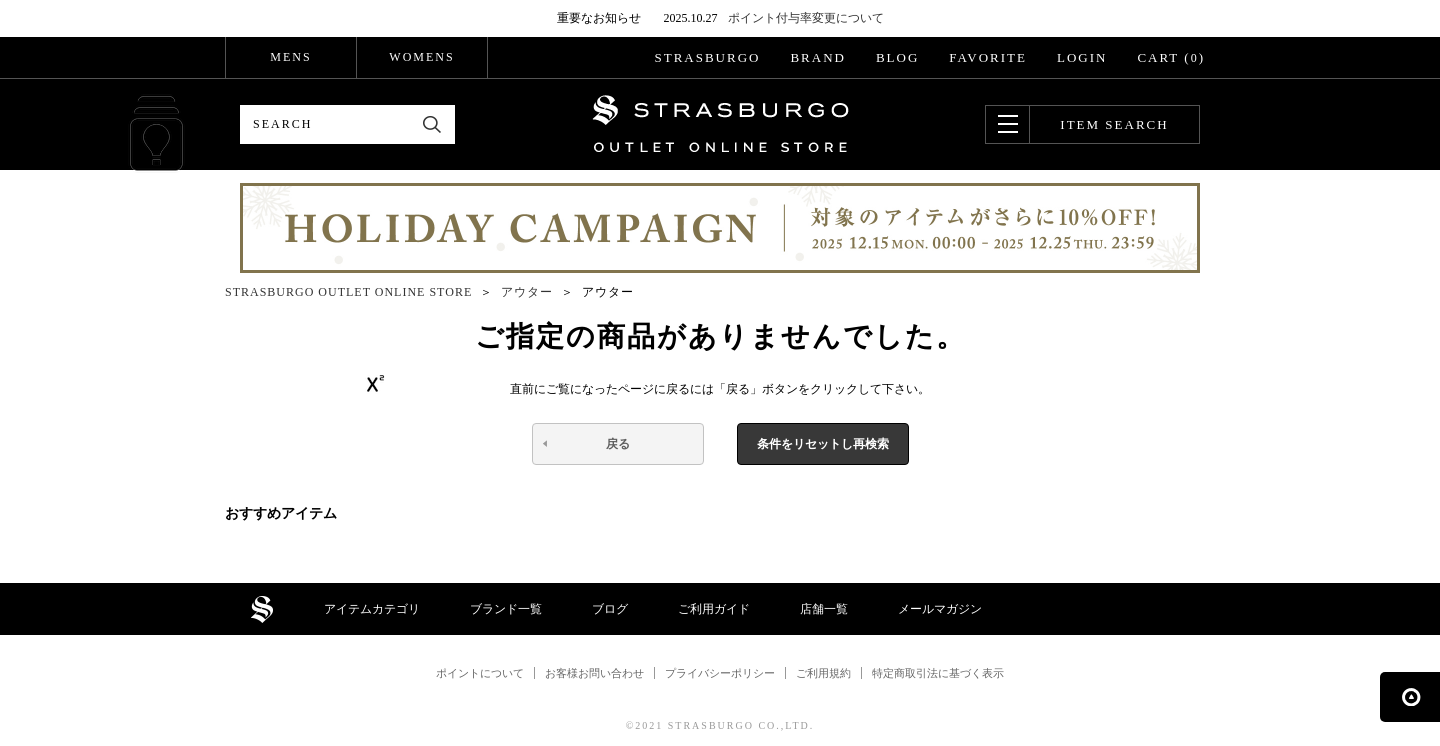  Describe the element at coordinates (156, 133) in the screenshot. I see `view batch prediction results` at that location.